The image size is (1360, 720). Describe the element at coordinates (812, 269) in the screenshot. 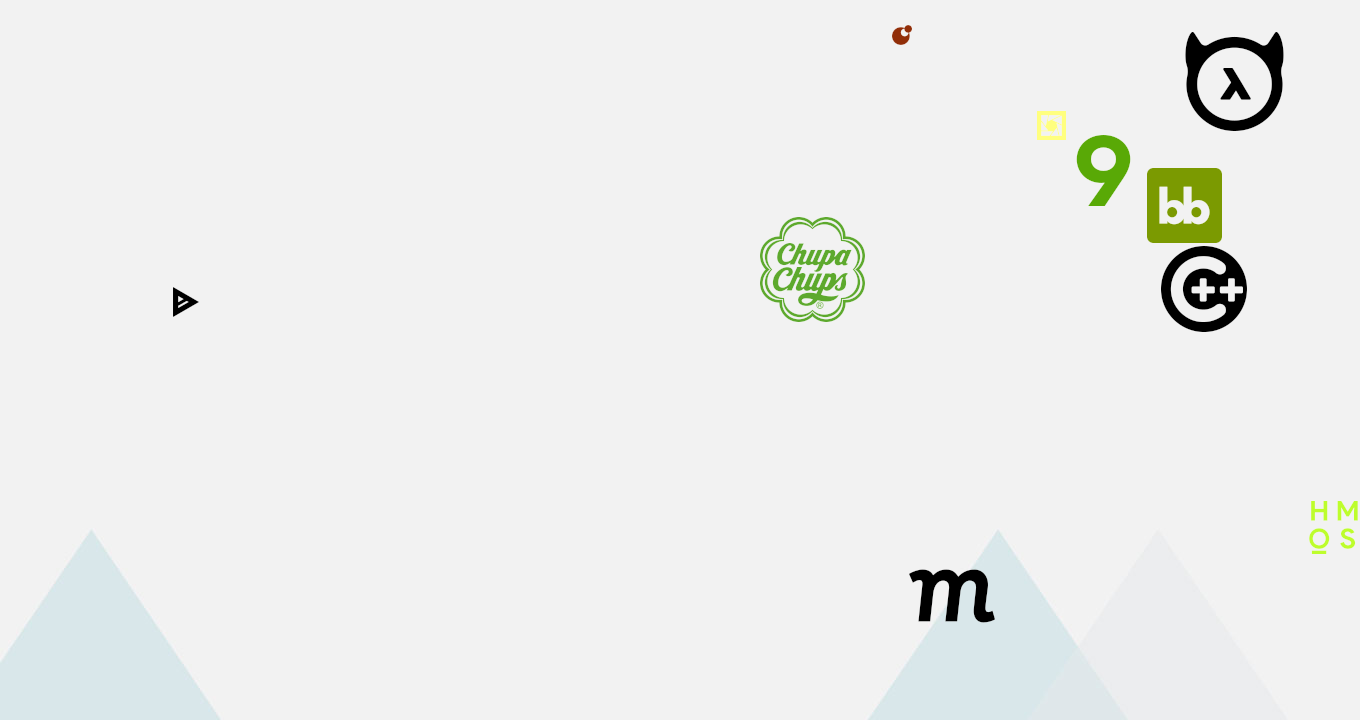

I see `chupa chups brand logo` at that location.